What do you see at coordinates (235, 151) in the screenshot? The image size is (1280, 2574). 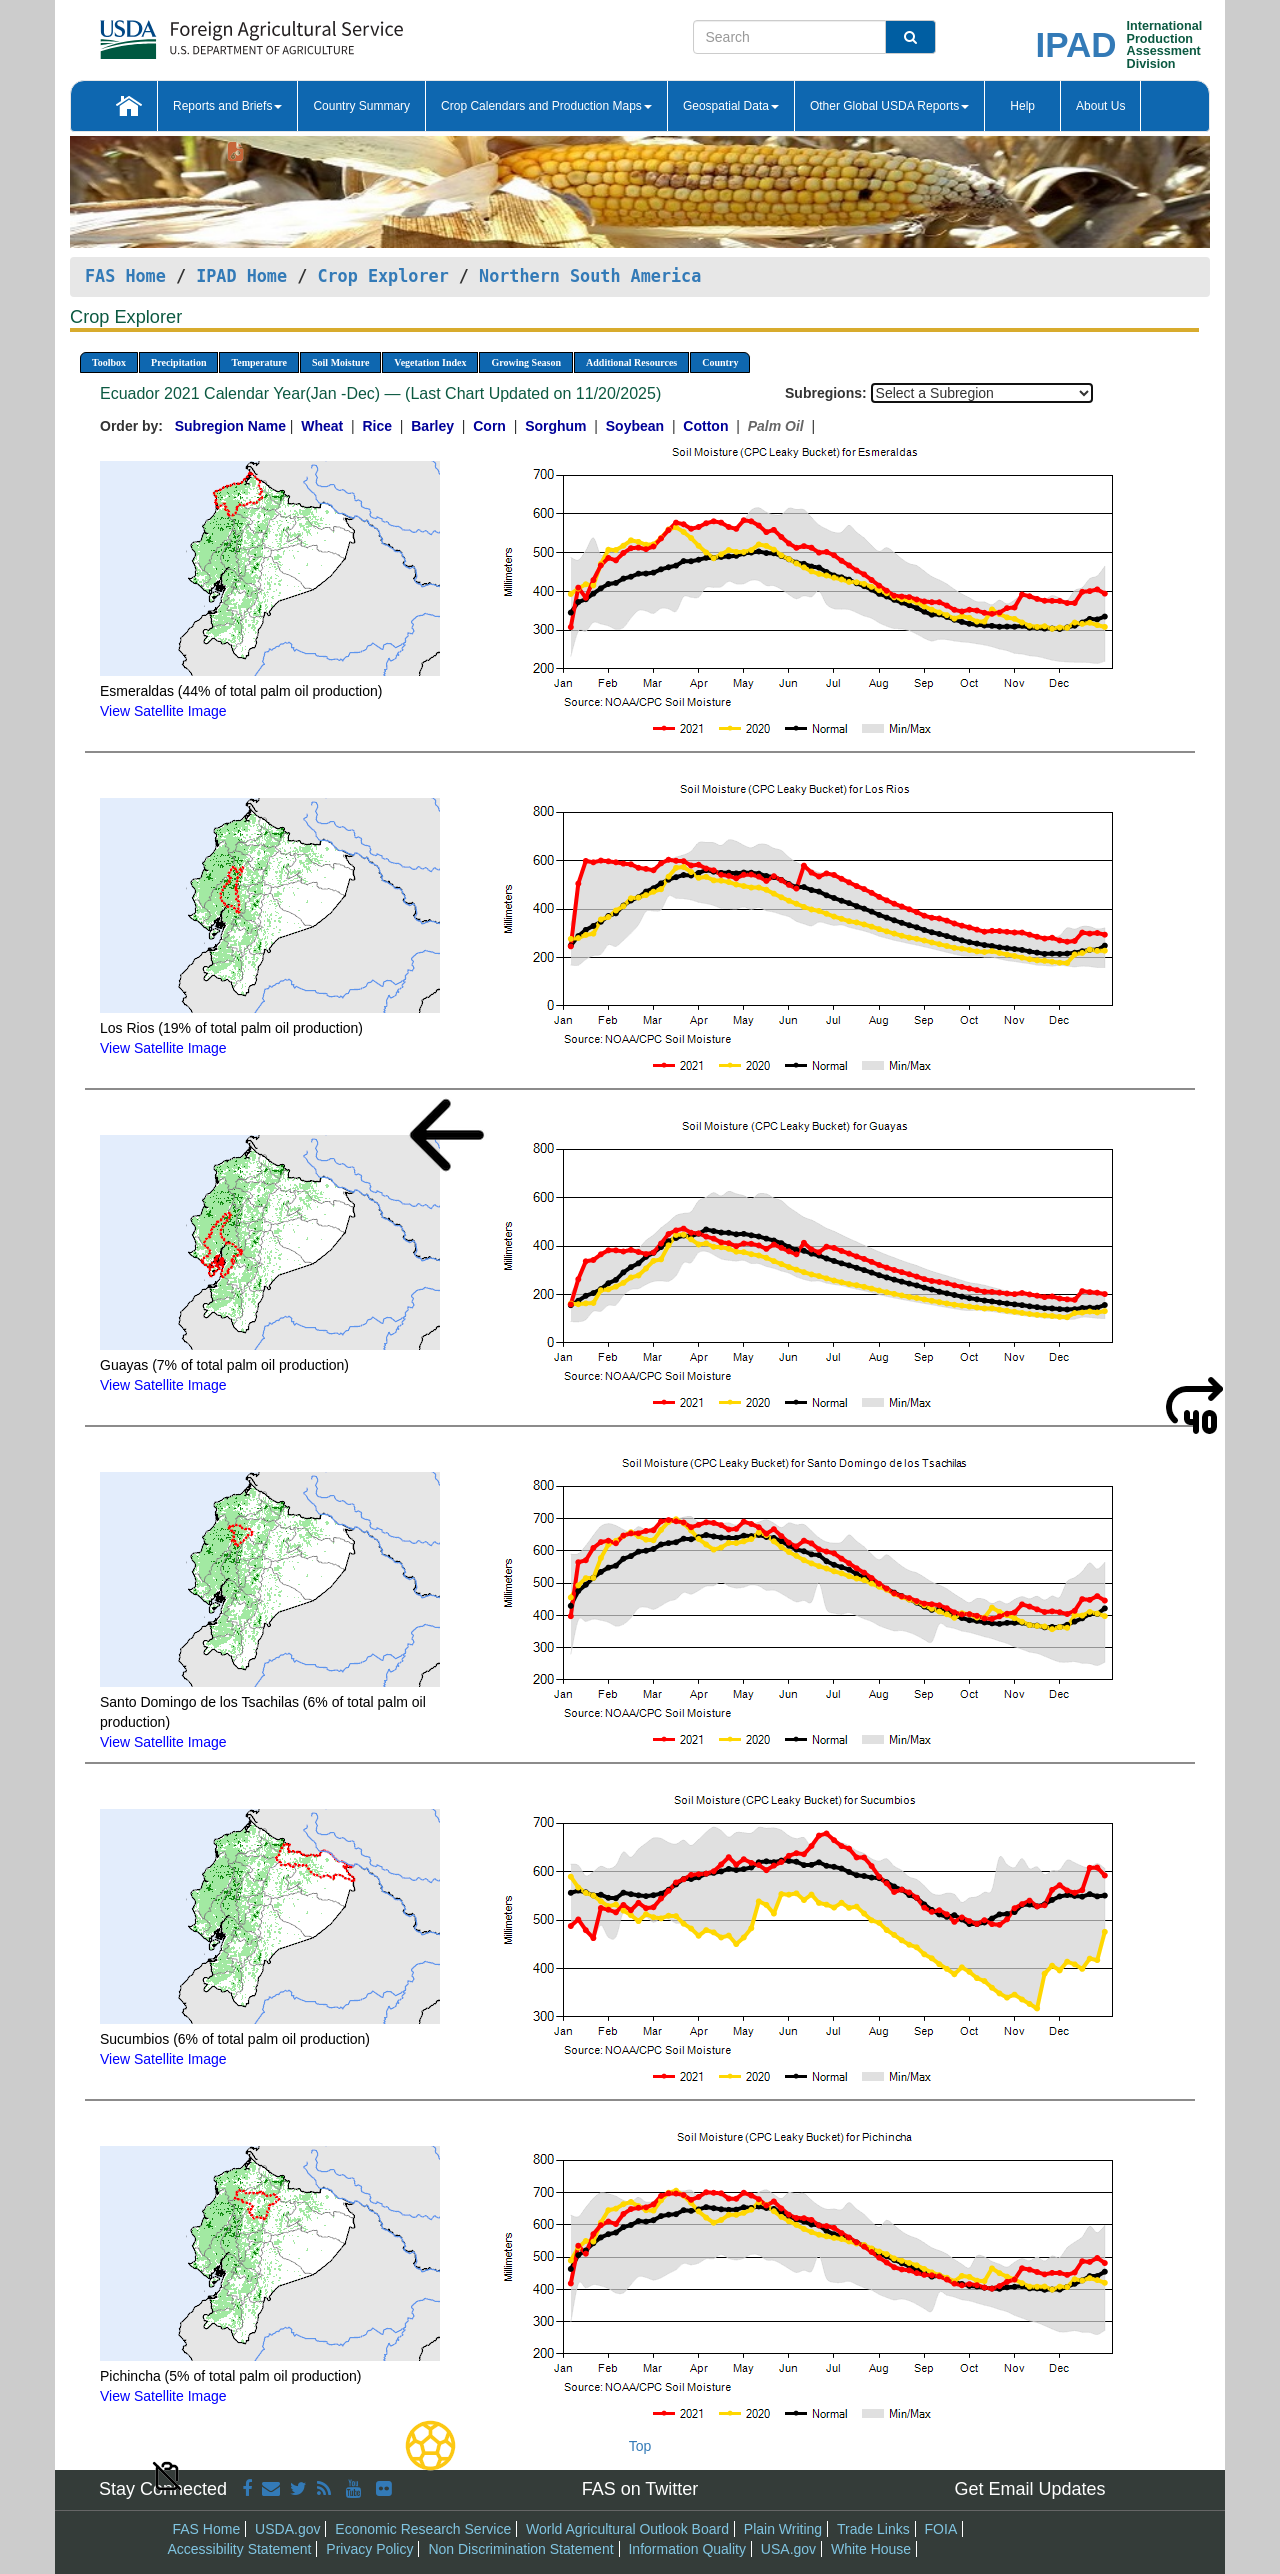 I see `open a vector graphics file` at bounding box center [235, 151].